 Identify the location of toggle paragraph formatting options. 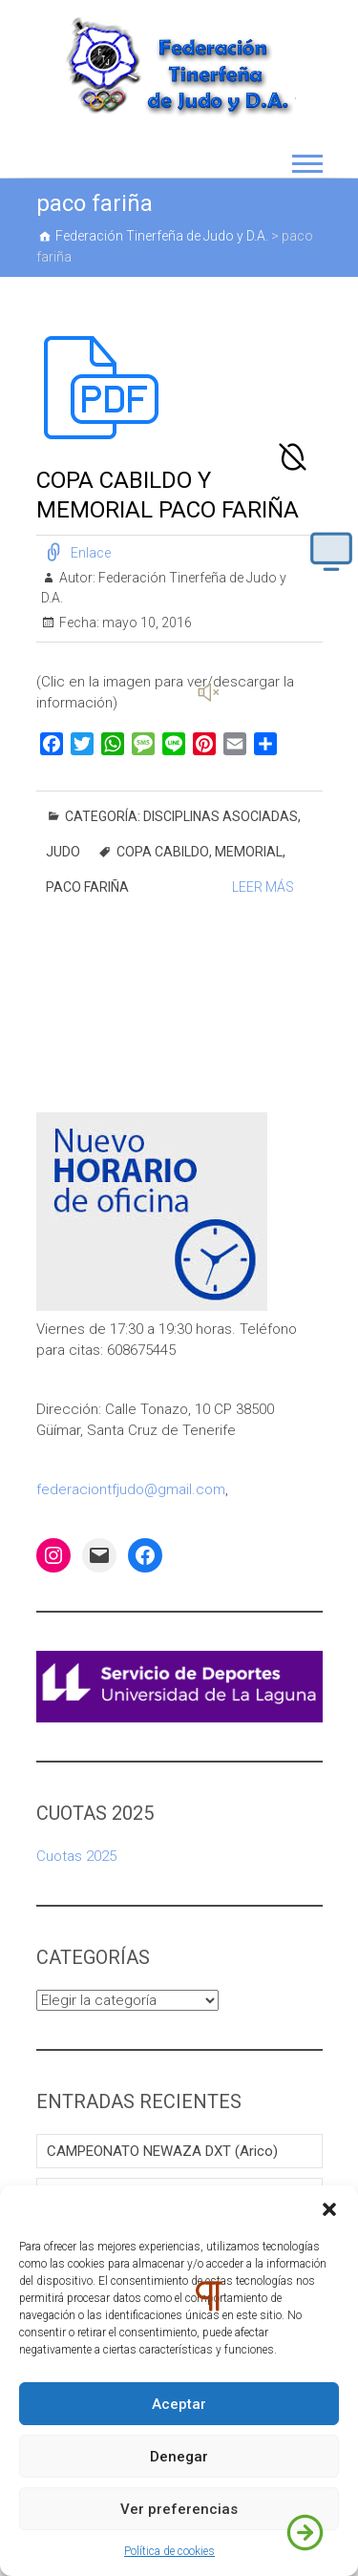
(209, 2296).